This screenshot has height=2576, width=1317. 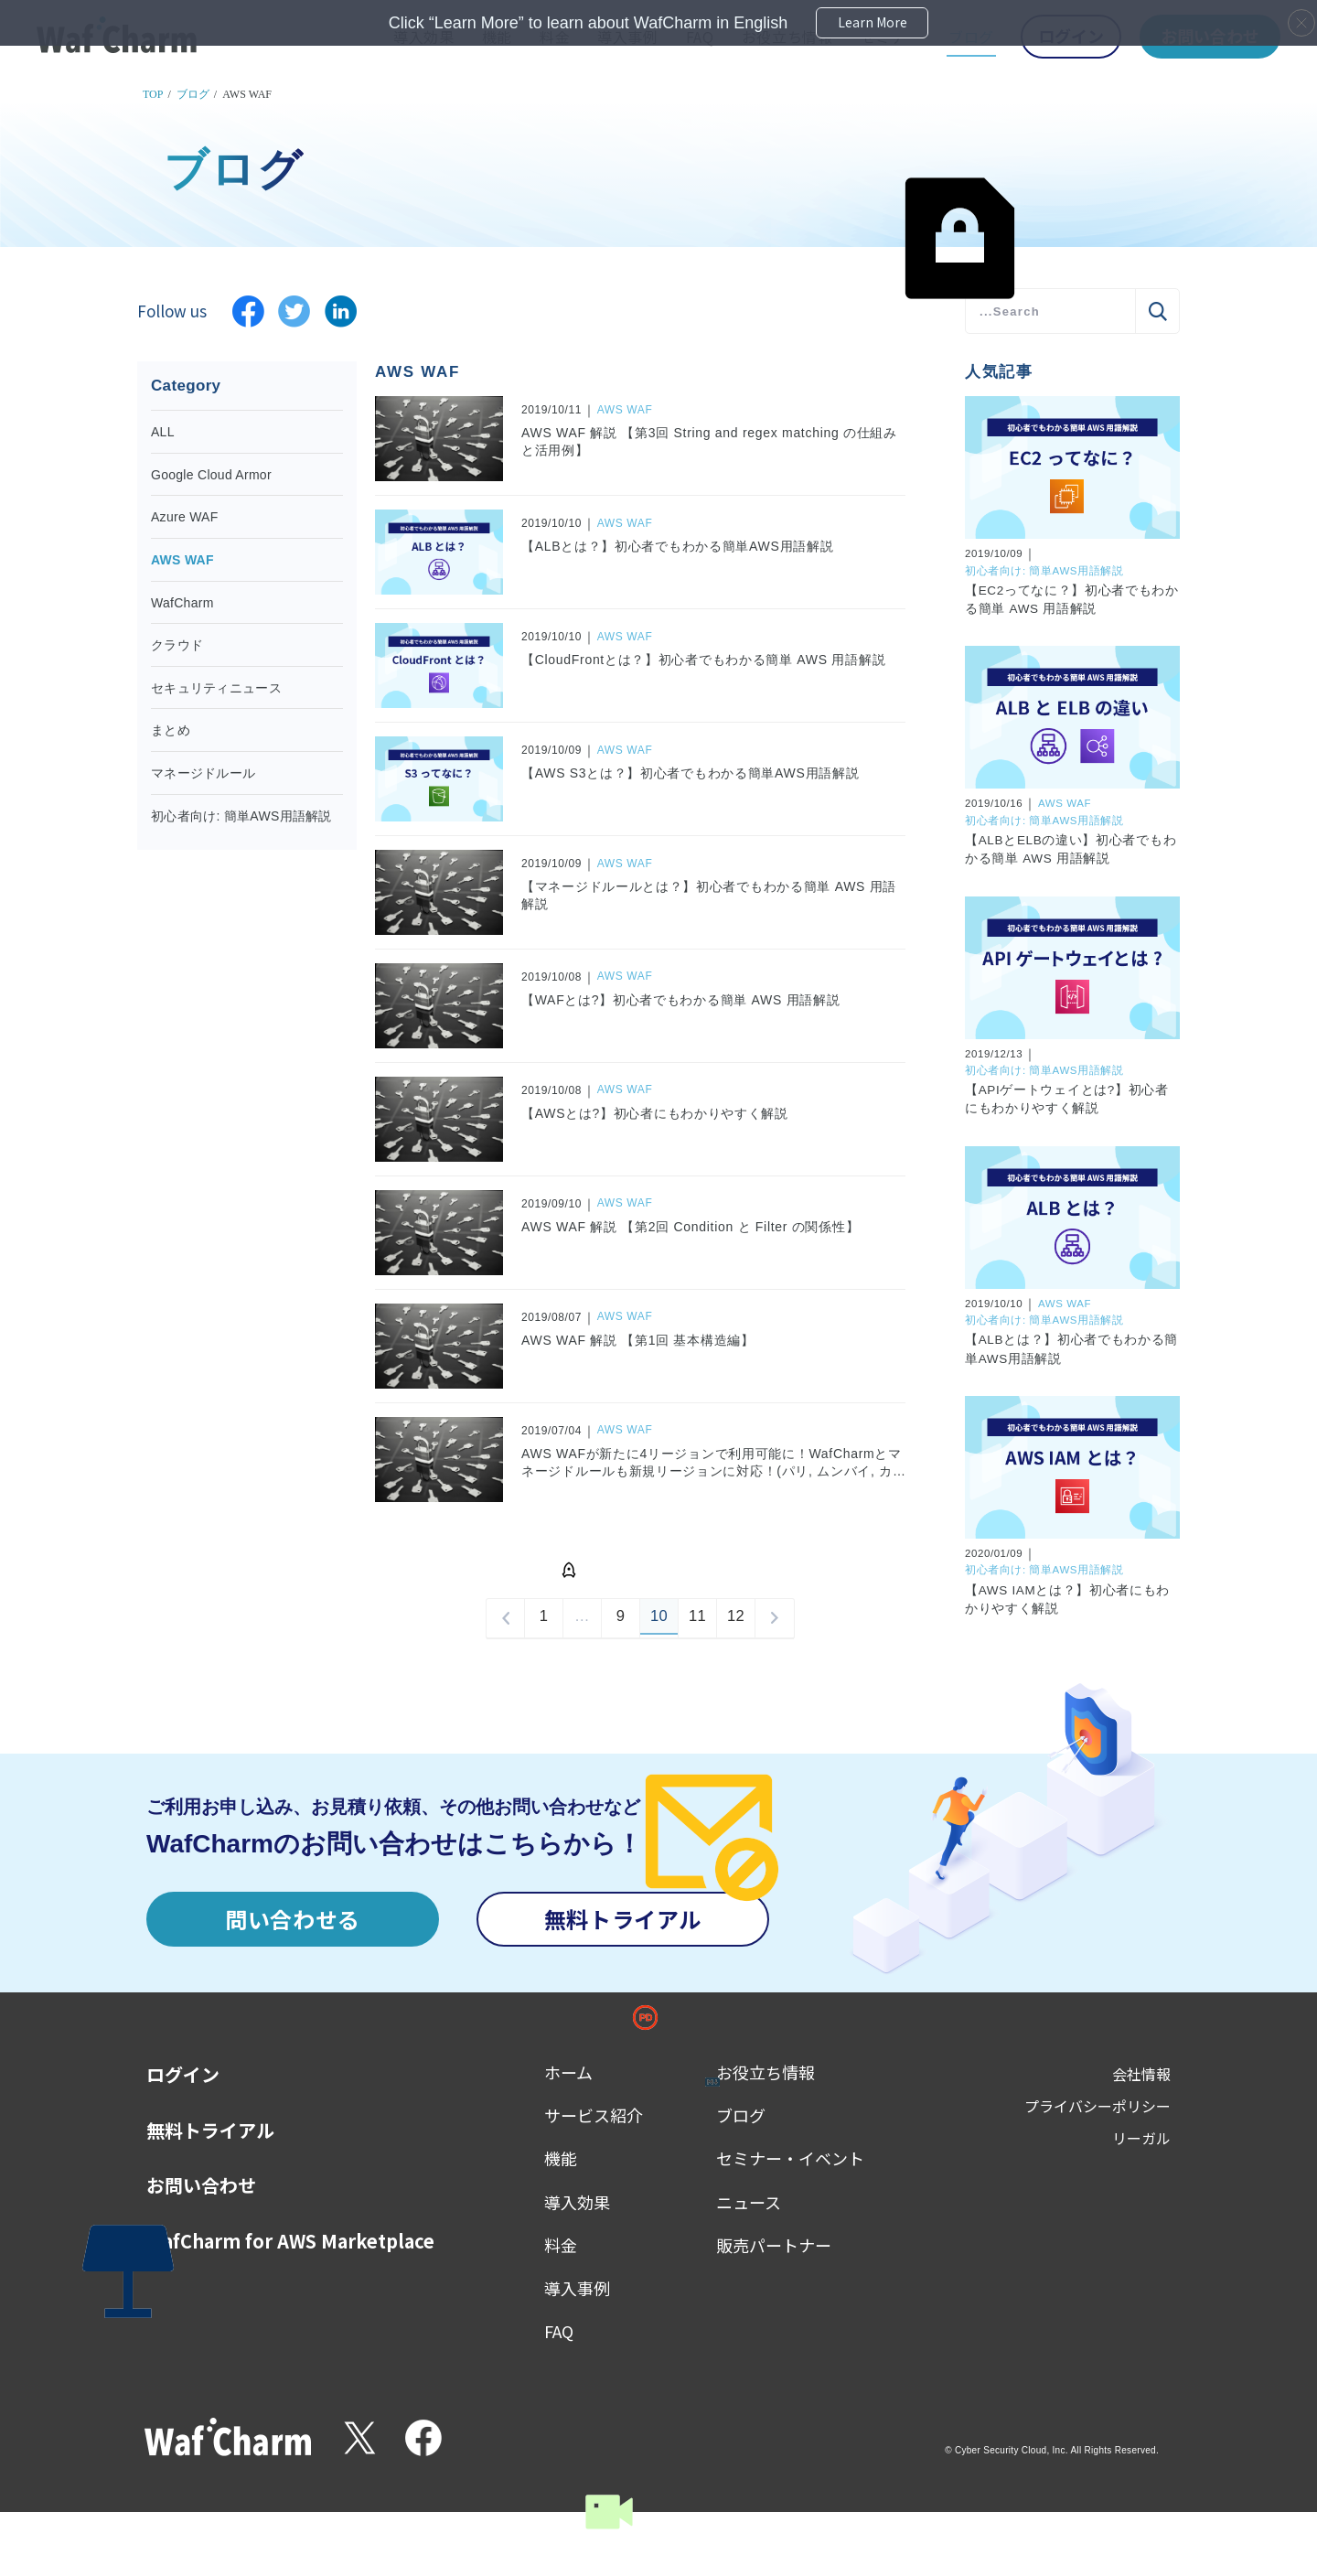 What do you see at coordinates (569, 1570) in the screenshot?
I see `launch or deploy an application` at bounding box center [569, 1570].